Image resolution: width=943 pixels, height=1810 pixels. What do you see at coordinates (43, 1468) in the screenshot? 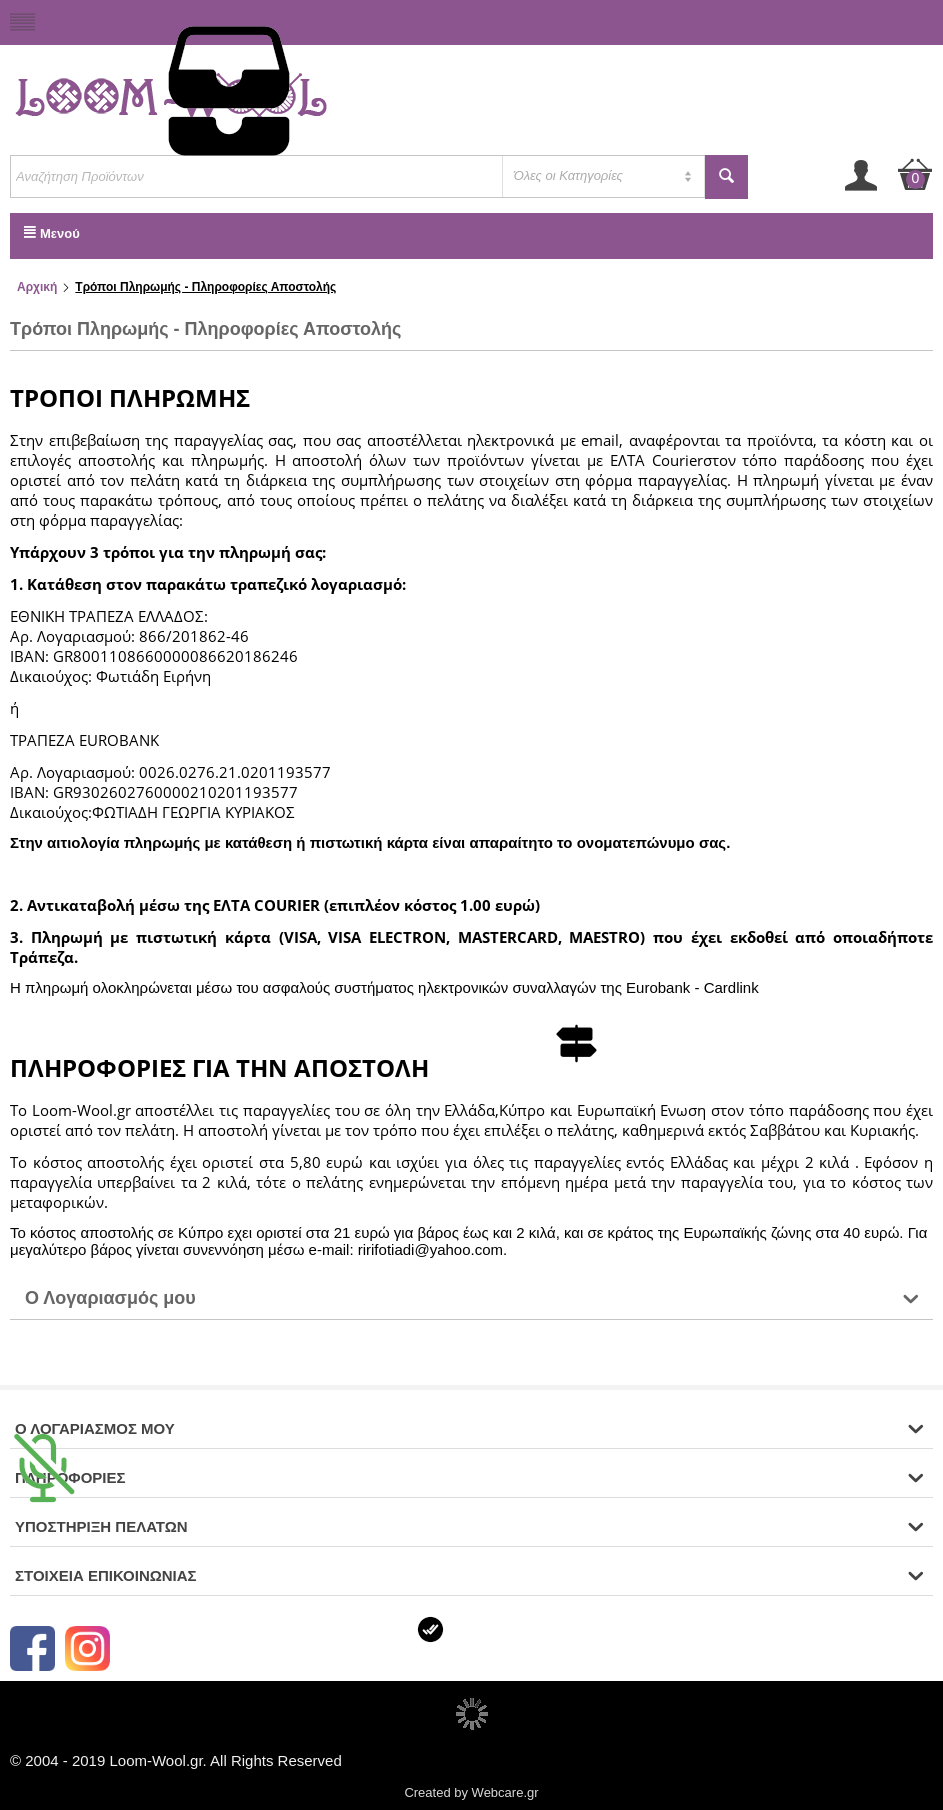
I see `mute your microphone` at bounding box center [43, 1468].